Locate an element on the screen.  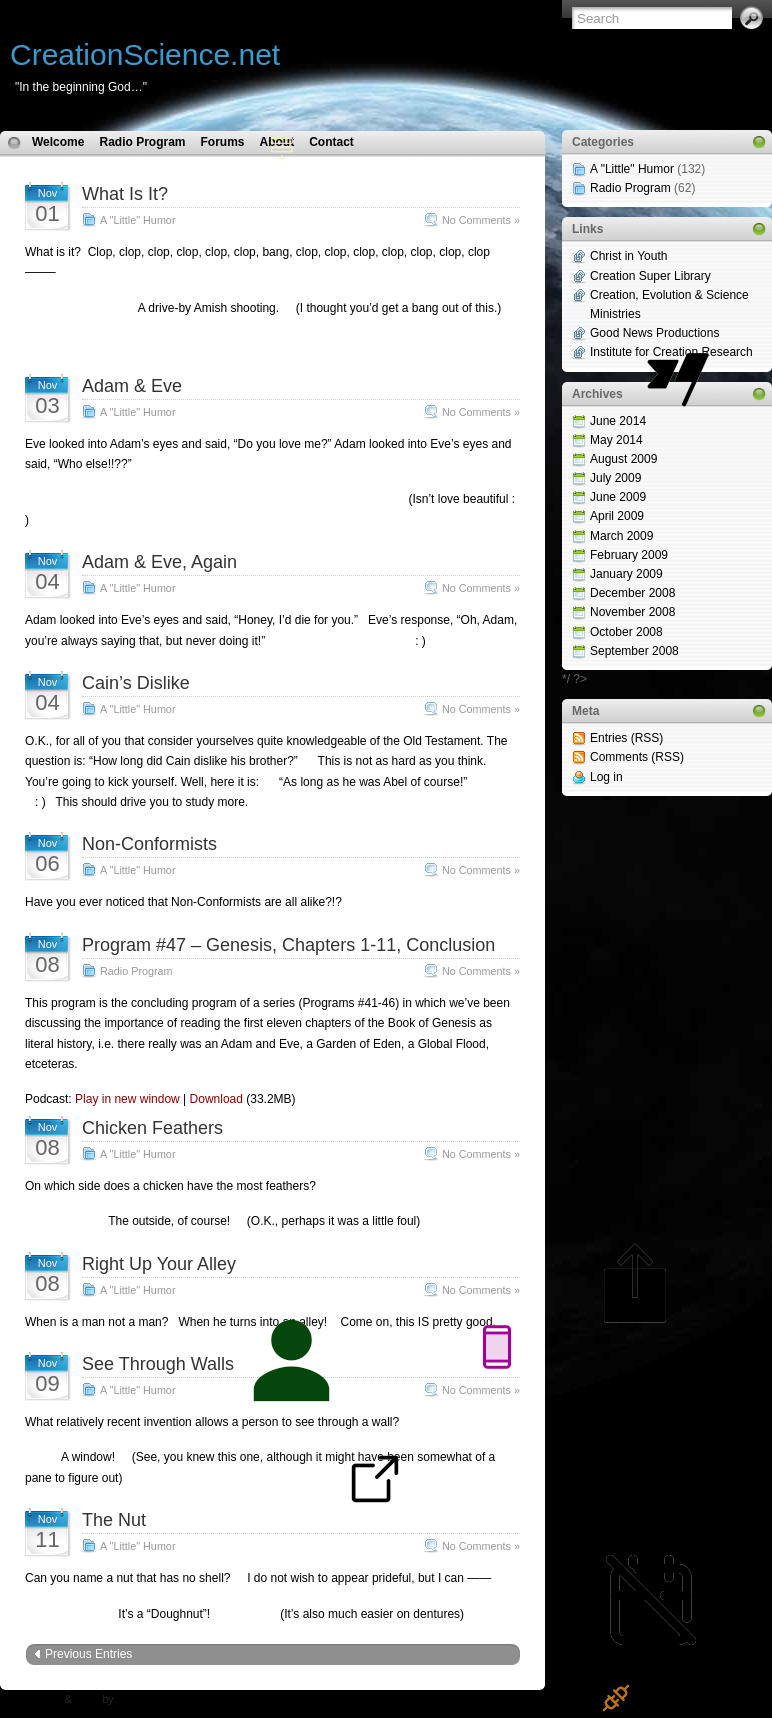
connect or pair devices is located at coordinates (616, 1698).